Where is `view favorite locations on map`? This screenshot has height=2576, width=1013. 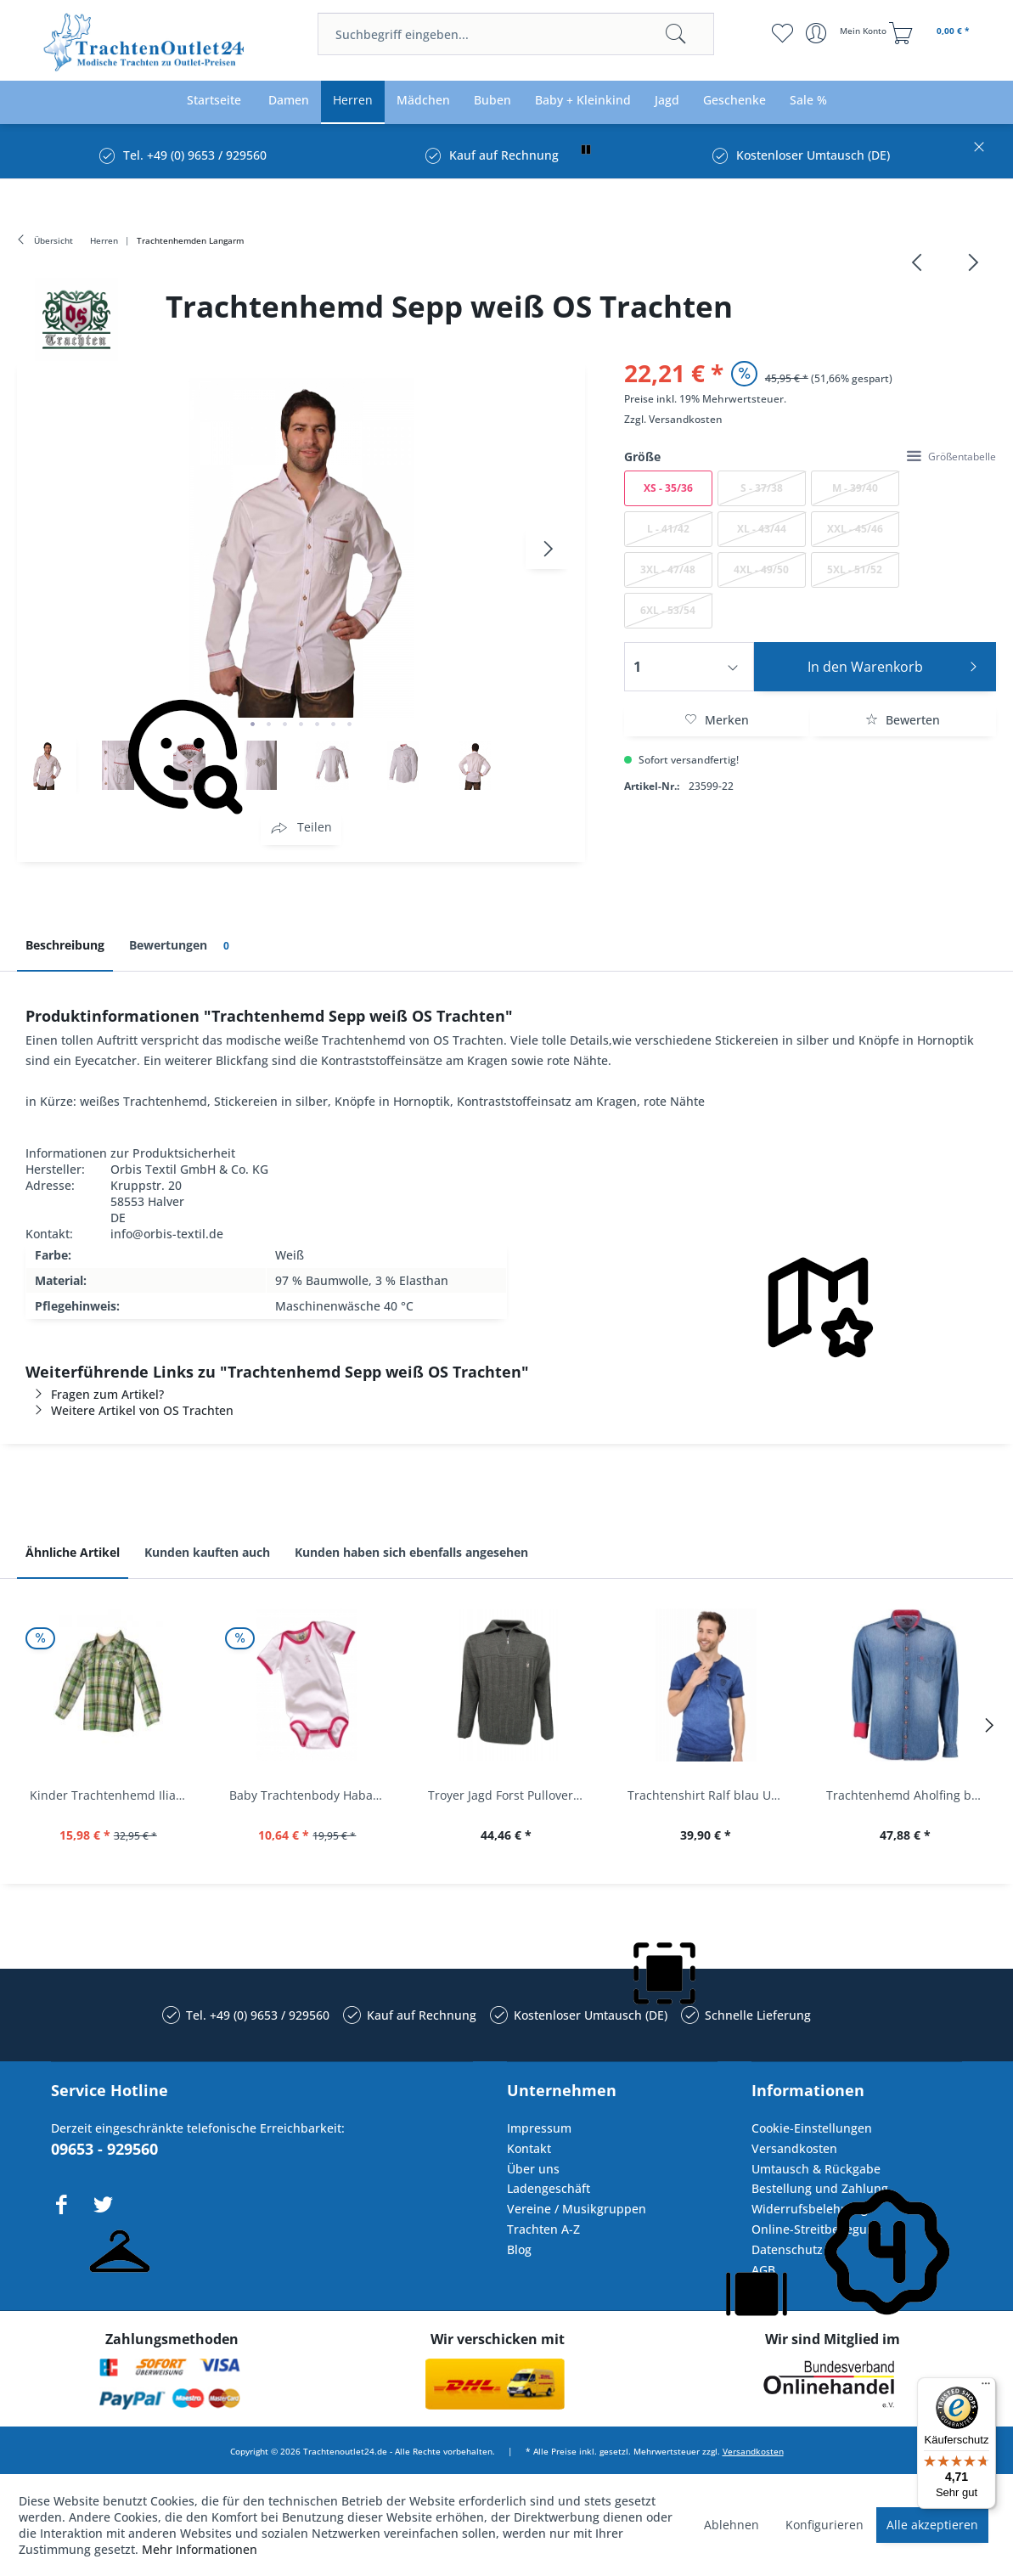
view favorite locations on map is located at coordinates (818, 1302).